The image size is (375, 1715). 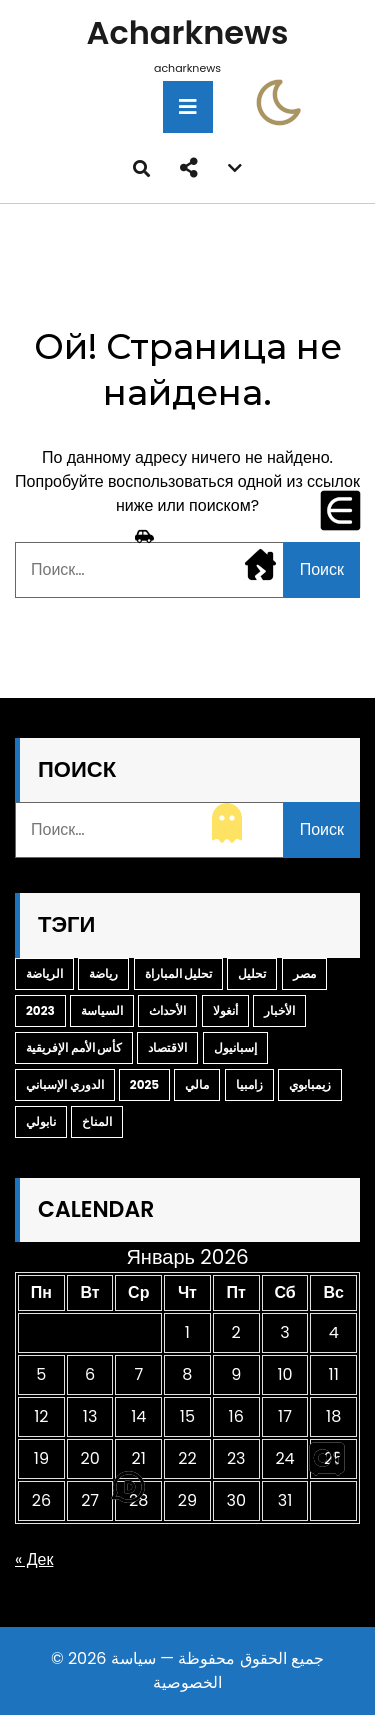 What do you see at coordinates (327, 1458) in the screenshot?
I see `access secure storage or vault` at bounding box center [327, 1458].